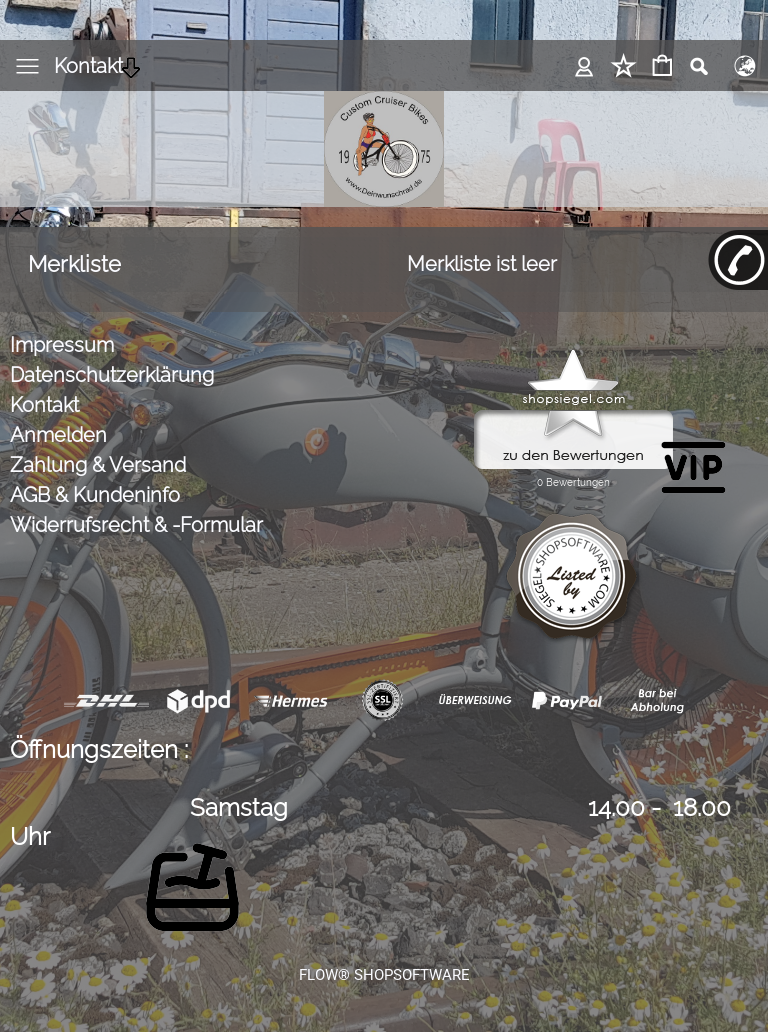 This screenshot has height=1032, width=768. What do you see at coordinates (131, 68) in the screenshot?
I see `download a file or content` at bounding box center [131, 68].